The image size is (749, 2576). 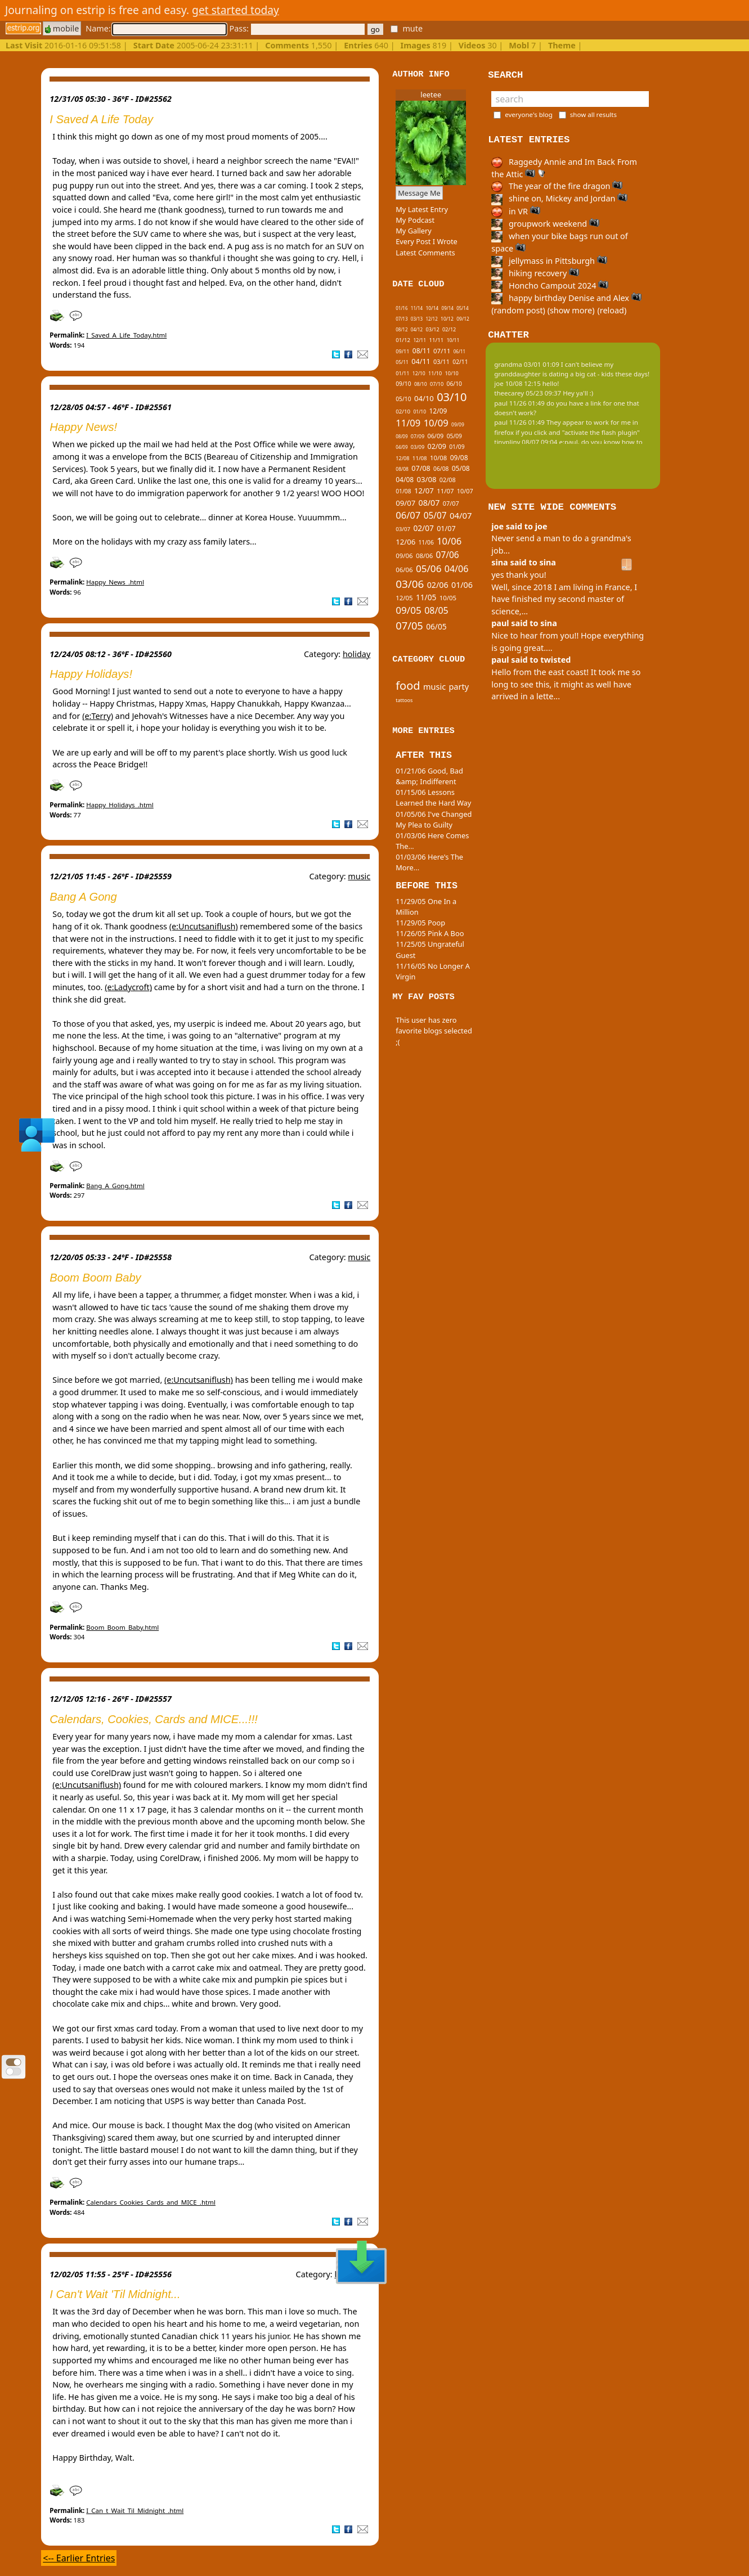 I want to click on open gnome tweaks settings, so click(x=14, y=2067).